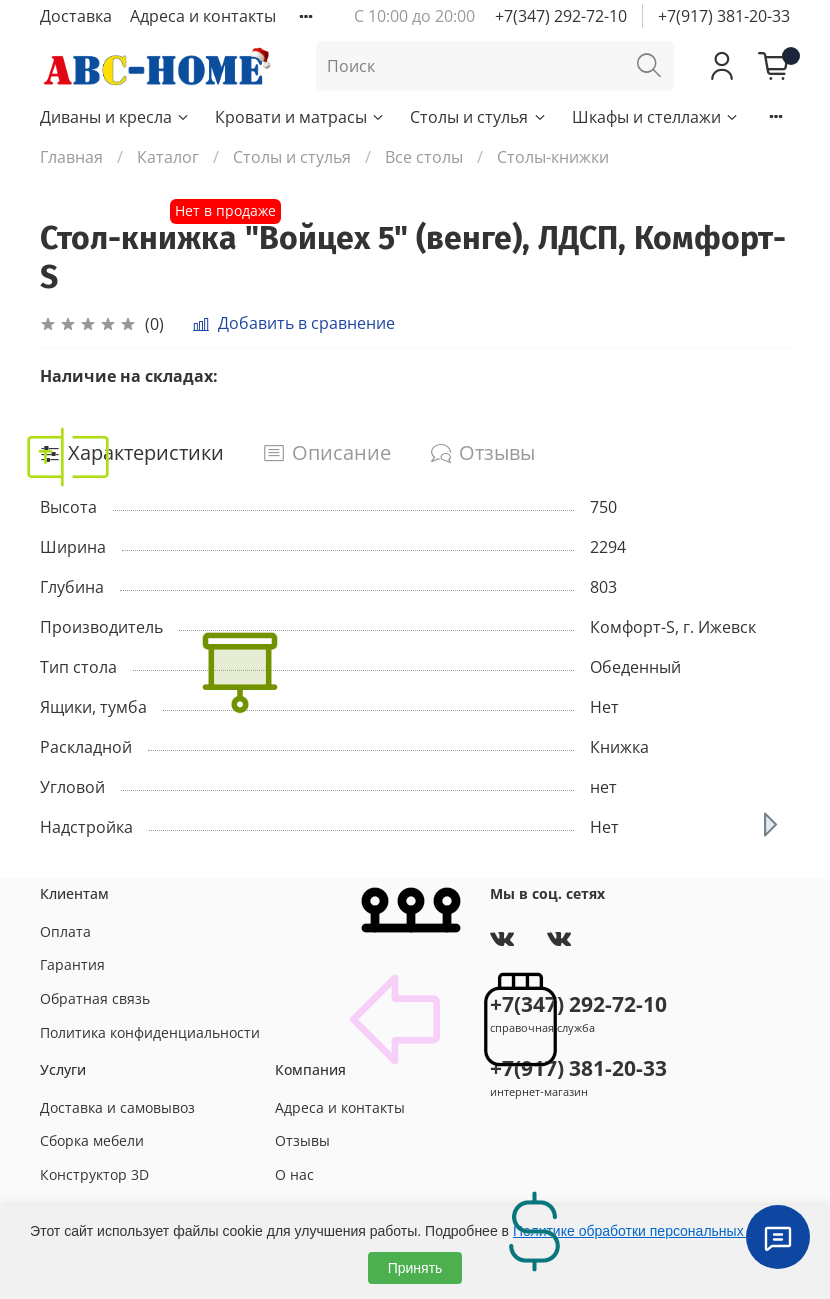  What do you see at coordinates (240, 667) in the screenshot?
I see `start a presentation` at bounding box center [240, 667].